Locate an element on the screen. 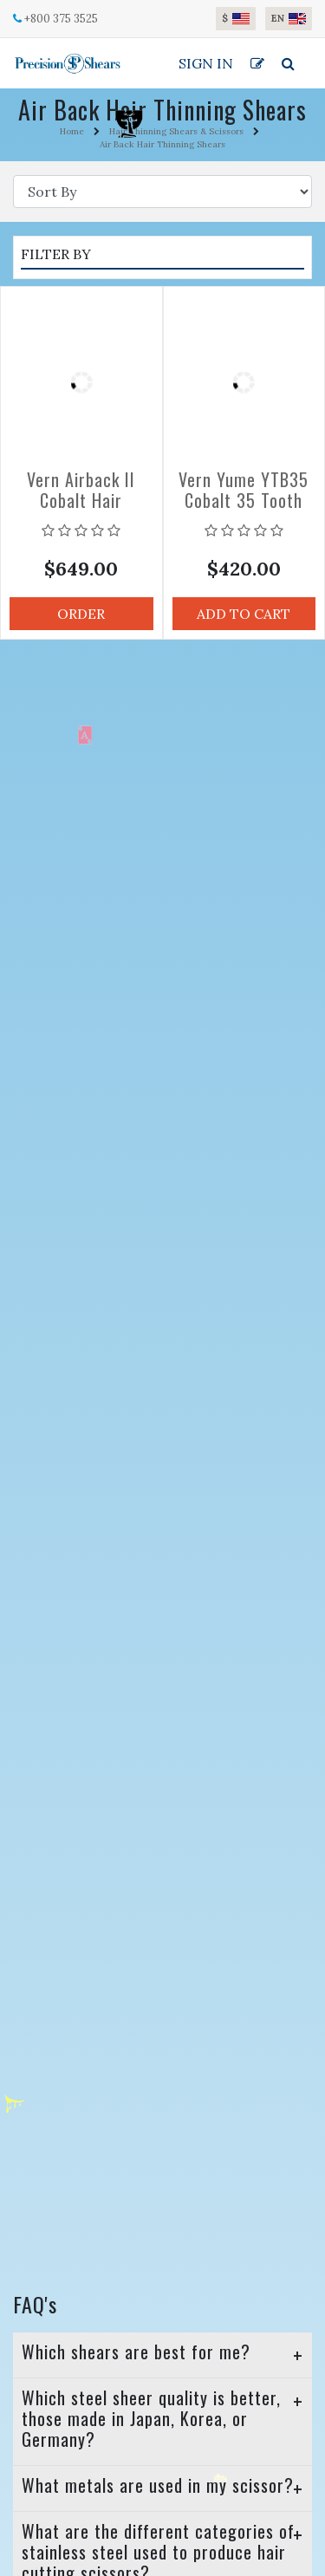 The height and width of the screenshot is (2576, 325). mute audio or sound effects is located at coordinates (129, 124).